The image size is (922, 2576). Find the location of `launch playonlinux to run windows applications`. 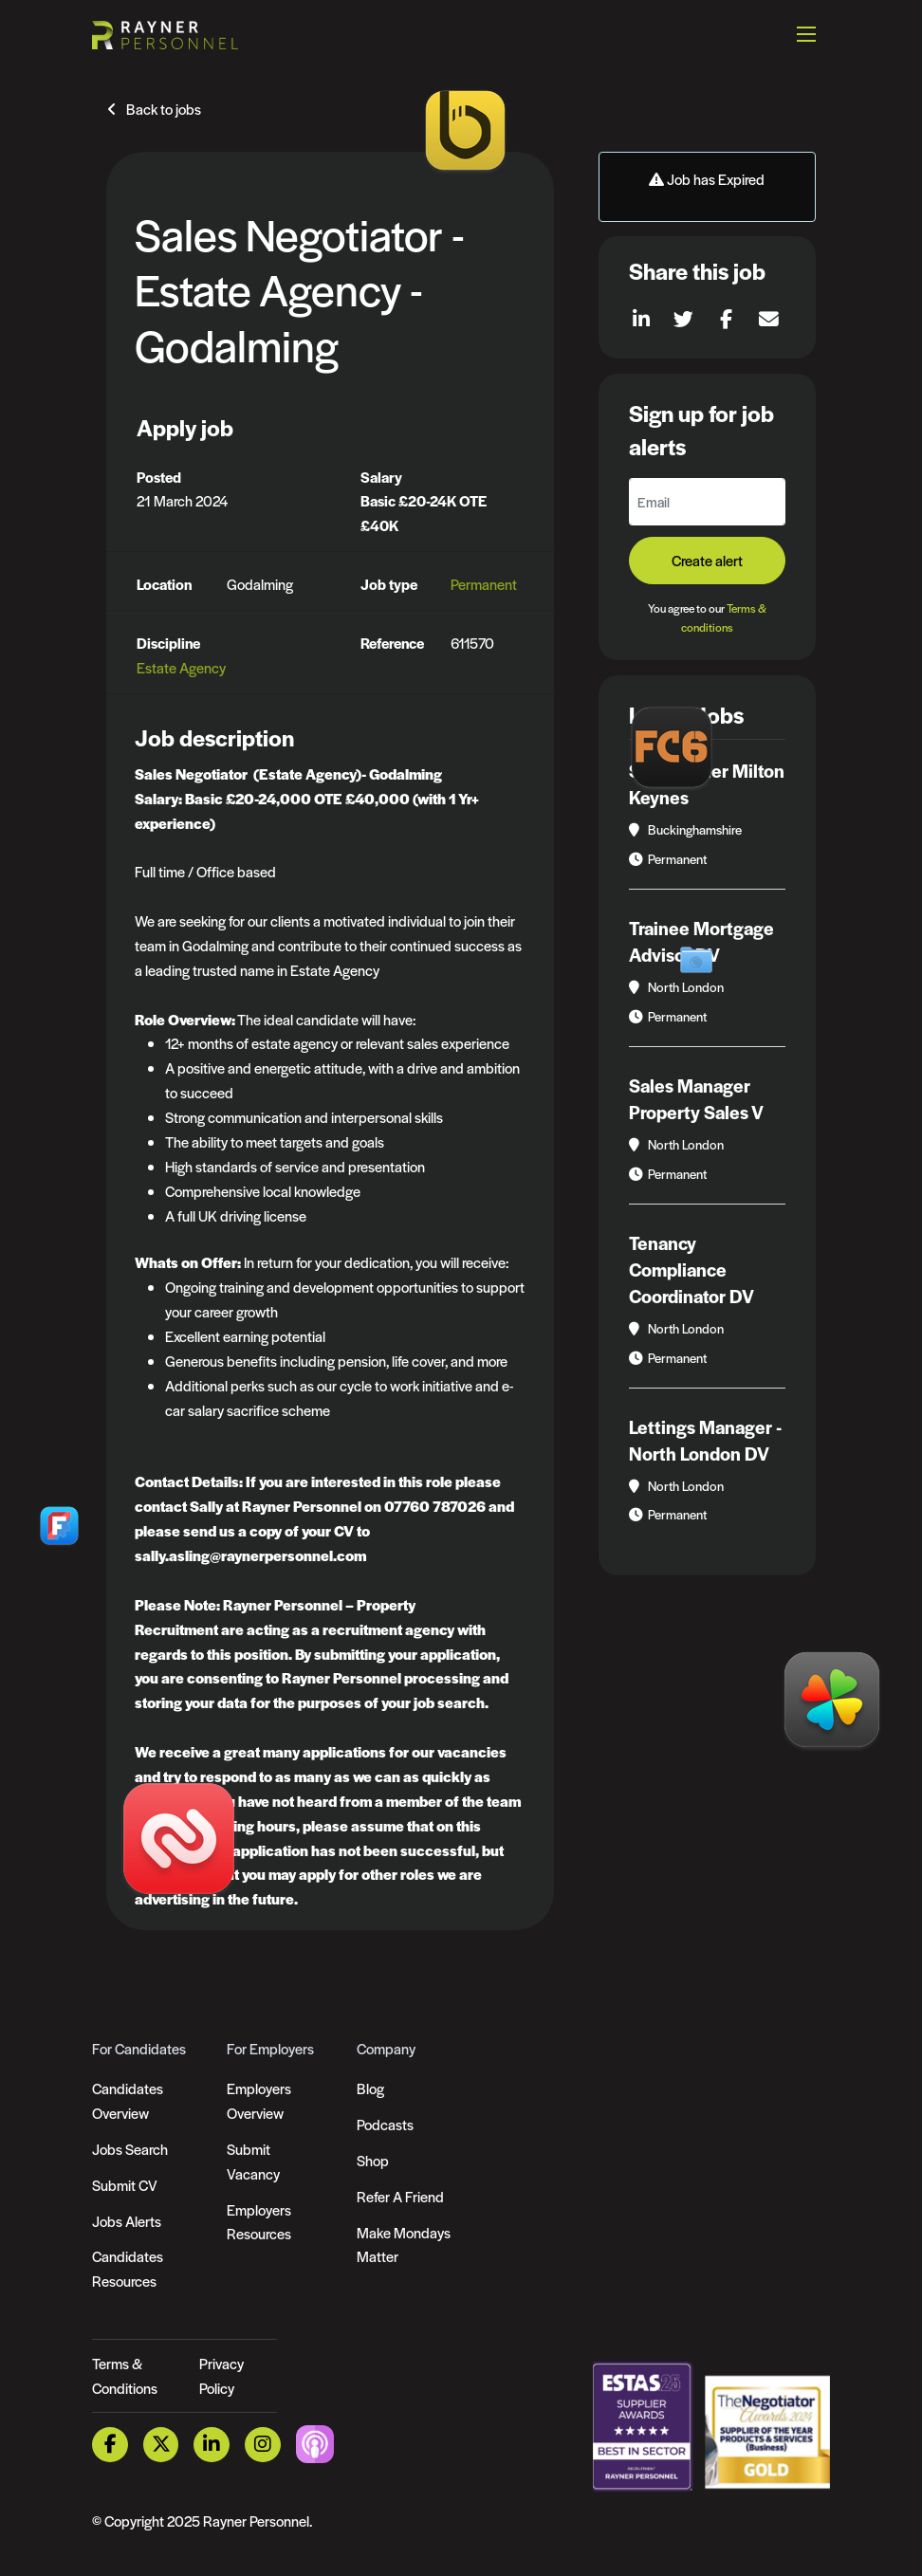

launch playonlinux to run windows applications is located at coordinates (832, 1700).